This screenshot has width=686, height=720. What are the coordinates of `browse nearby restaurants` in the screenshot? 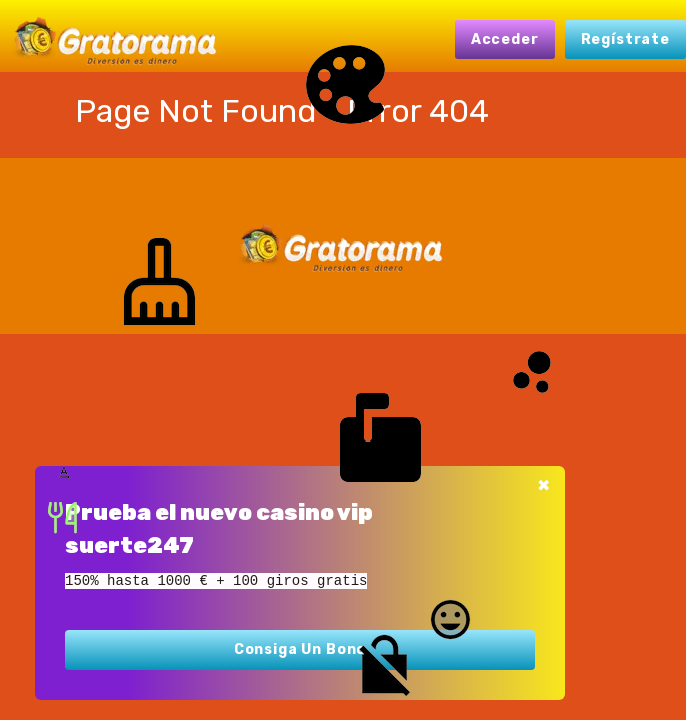 It's located at (63, 517).